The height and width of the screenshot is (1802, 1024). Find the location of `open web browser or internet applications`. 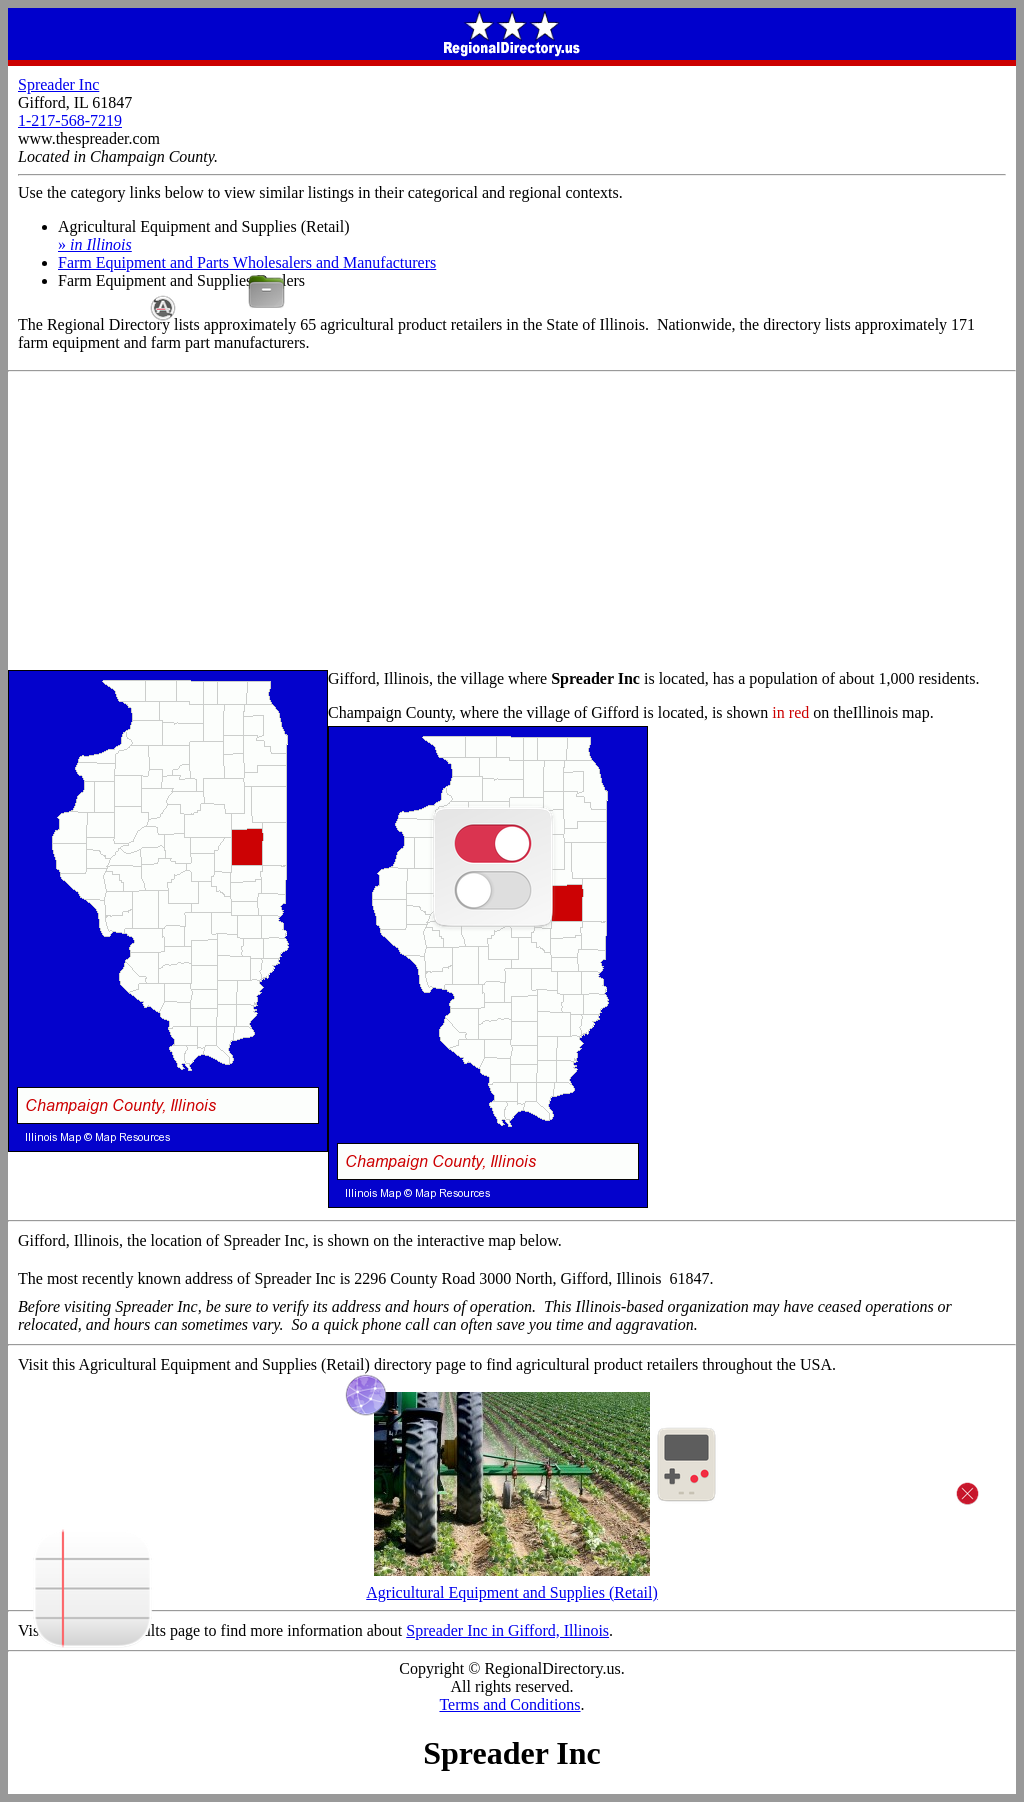

open web browser or internet applications is located at coordinates (366, 1395).